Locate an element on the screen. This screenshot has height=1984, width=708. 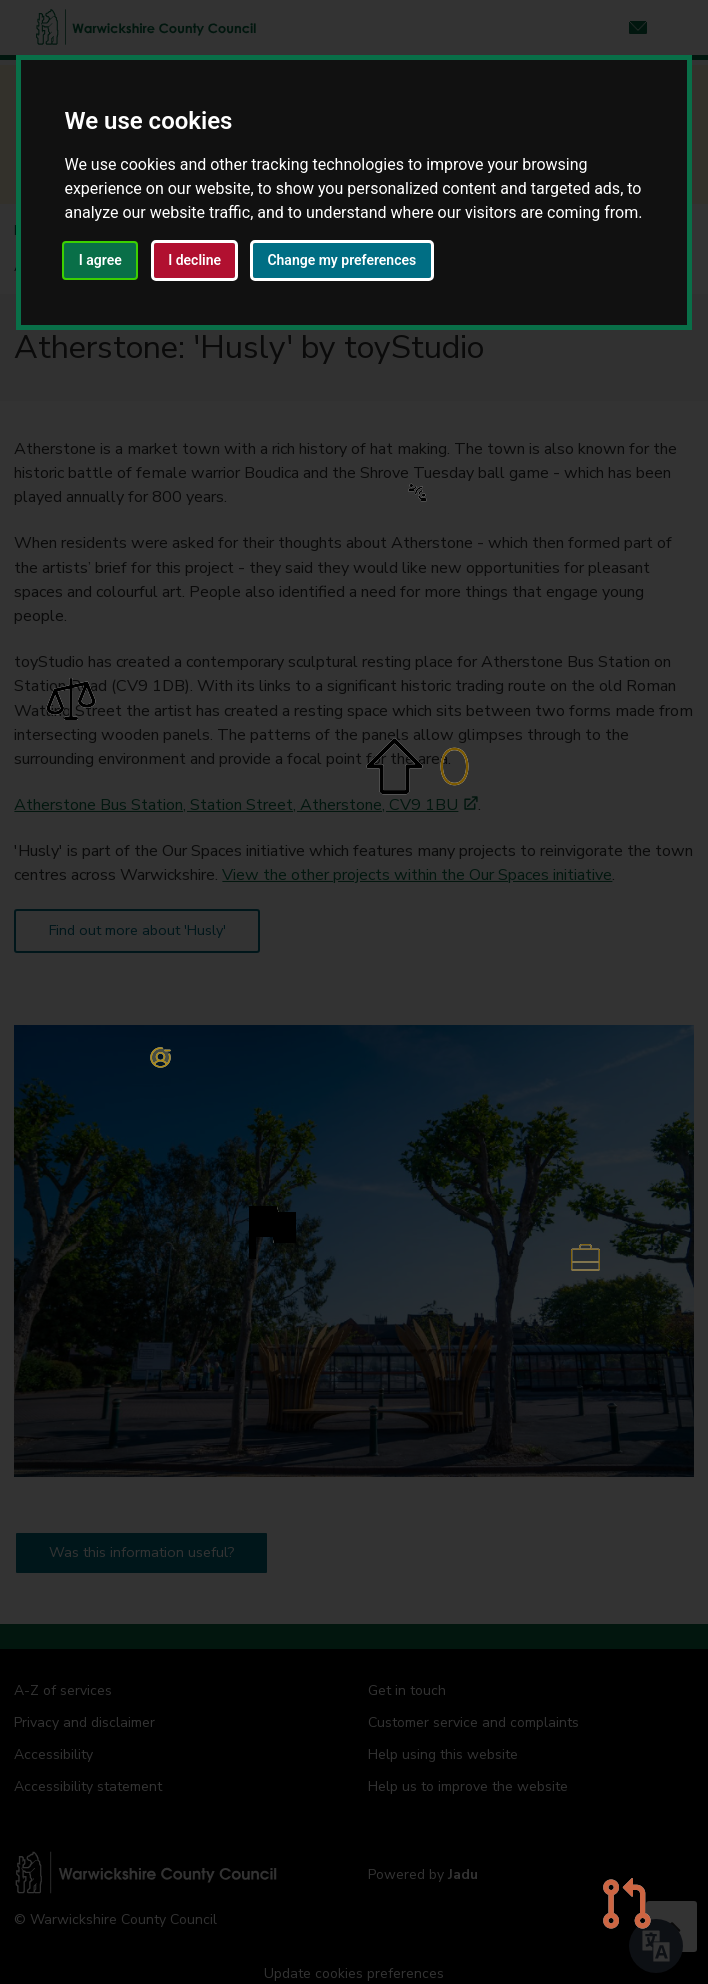
upload a file or content is located at coordinates (394, 768).